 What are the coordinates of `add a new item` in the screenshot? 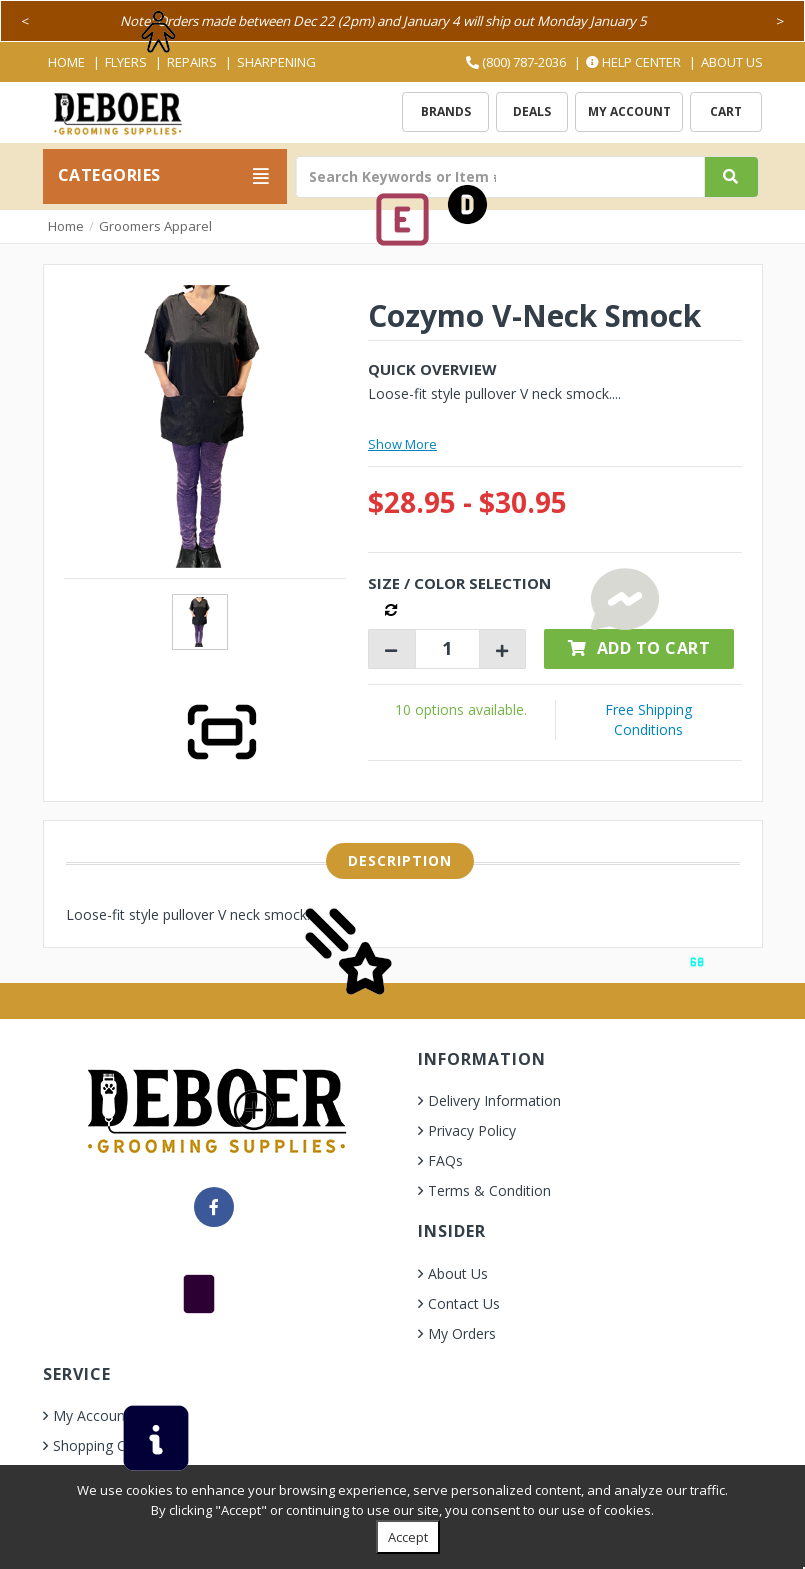 It's located at (254, 1110).